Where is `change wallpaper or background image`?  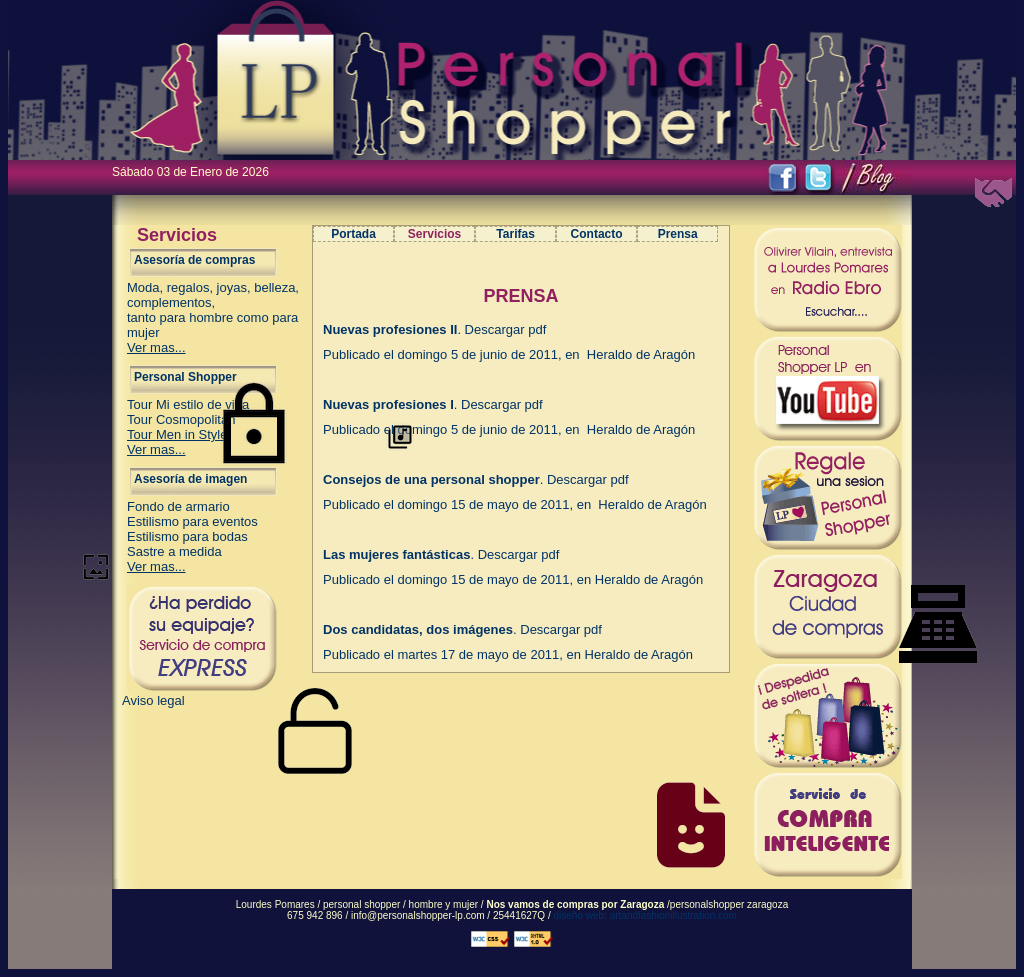
change wallpaper or background image is located at coordinates (96, 567).